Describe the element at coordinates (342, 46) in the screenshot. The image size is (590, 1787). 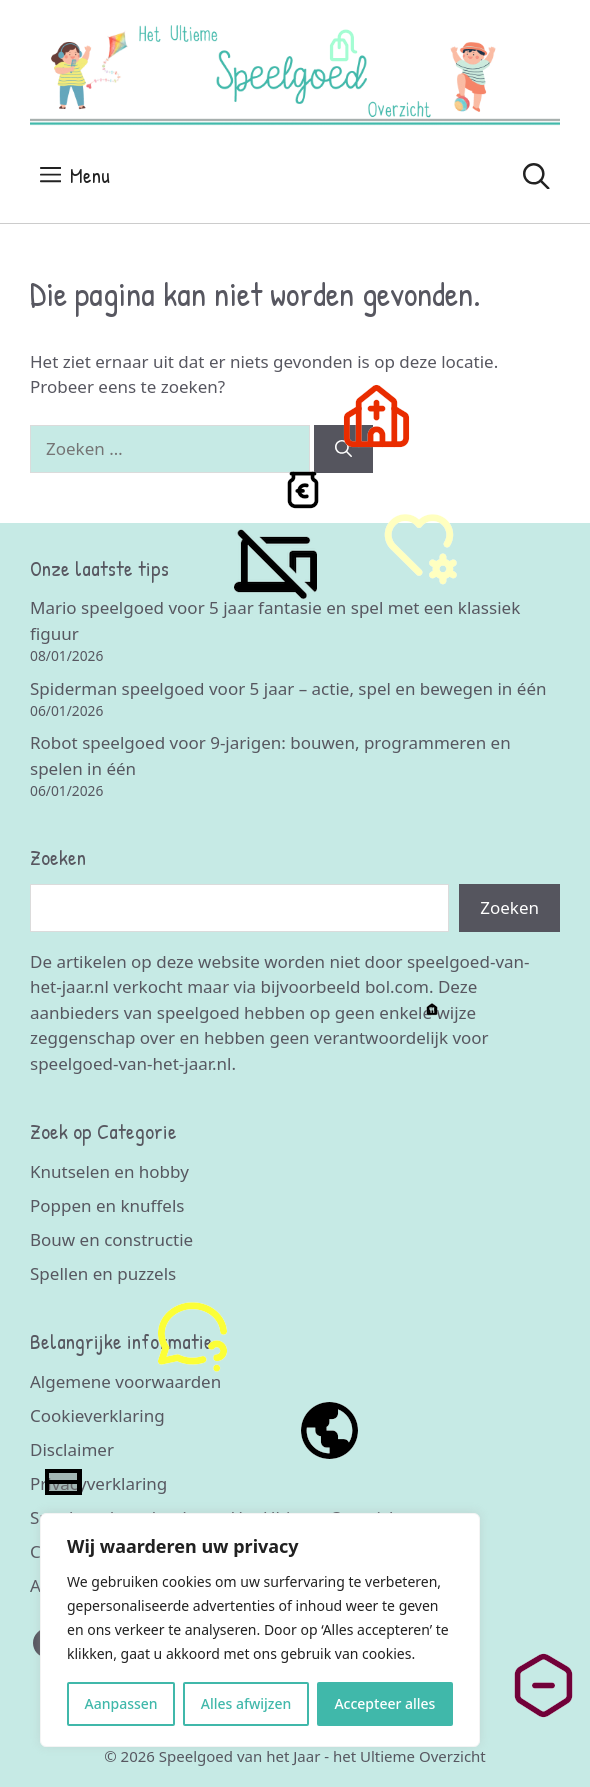
I see `select tea or hot beverage option` at that location.